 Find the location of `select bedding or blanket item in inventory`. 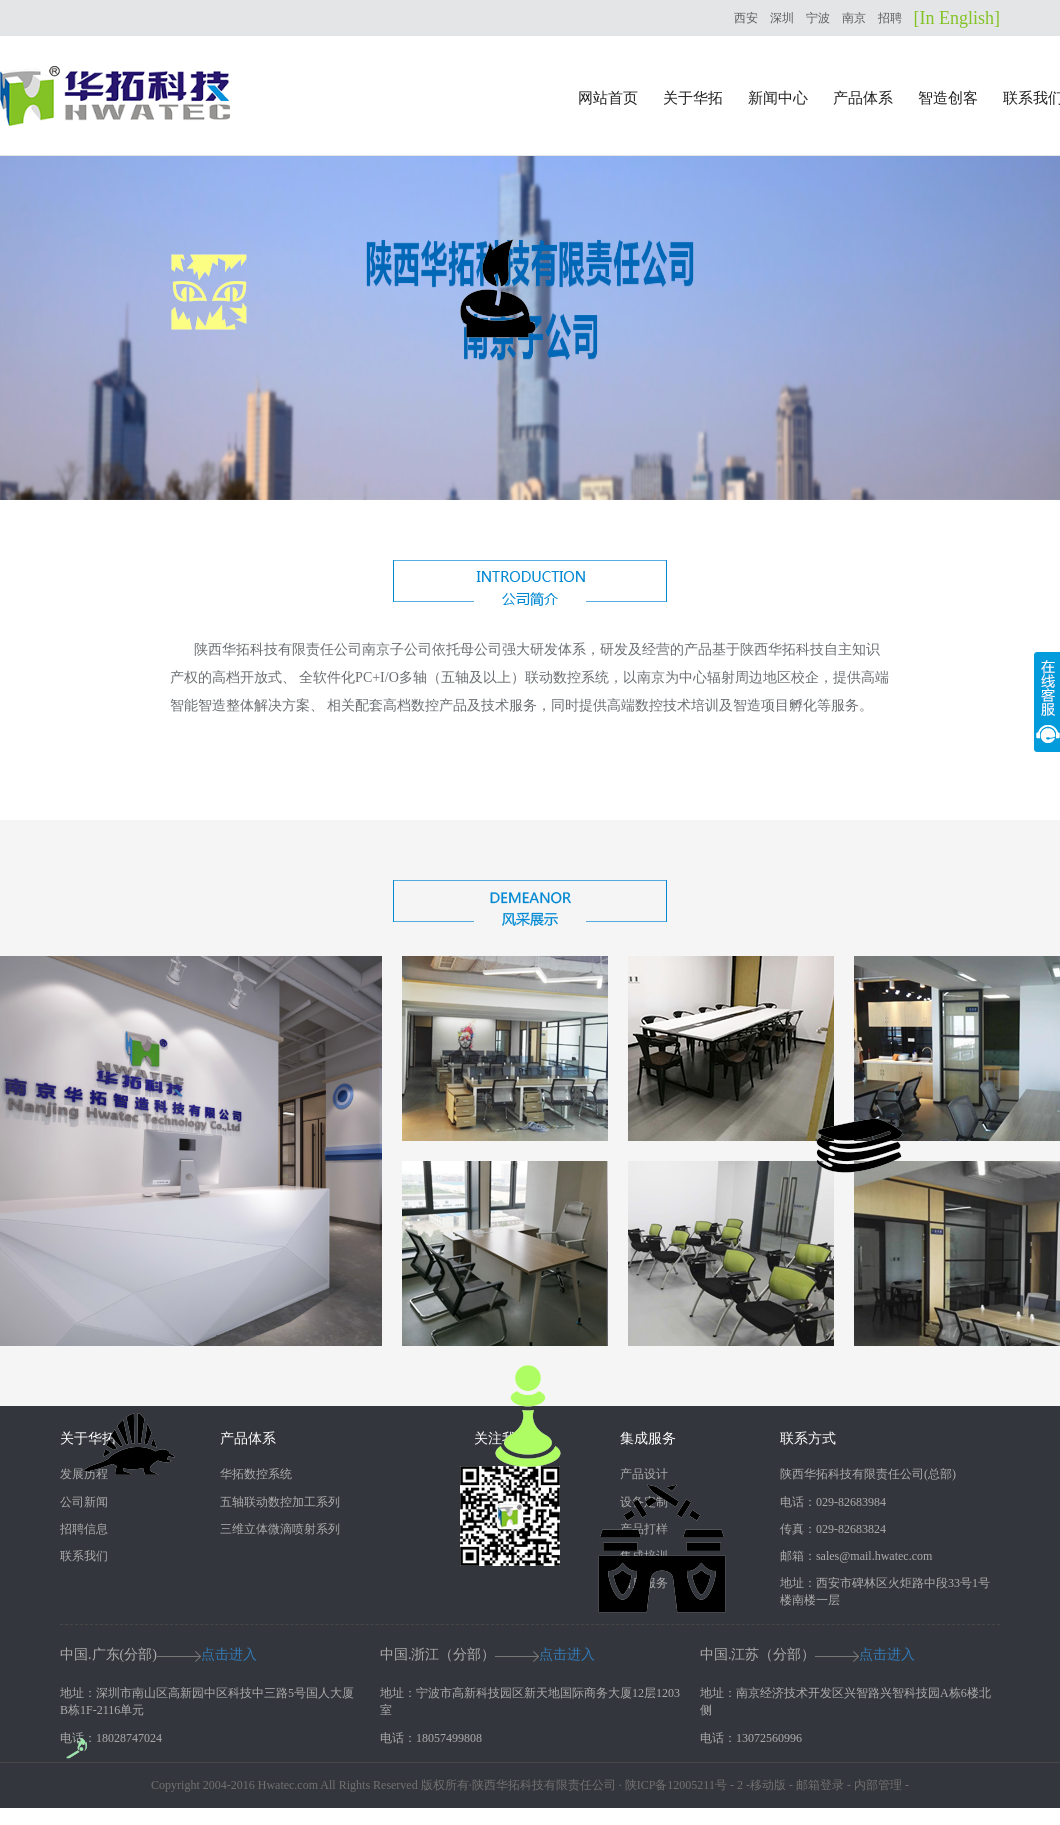

select bedding or blanket item in inventory is located at coordinates (859, 1145).